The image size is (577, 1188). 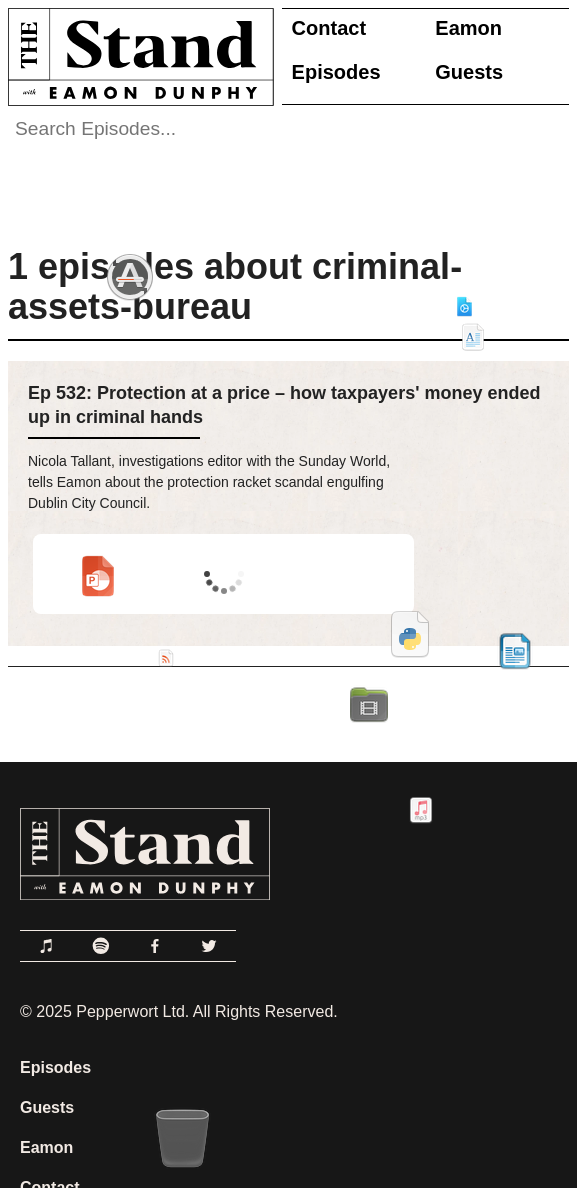 I want to click on open the trash to view deleted items, so click(x=182, y=1137).